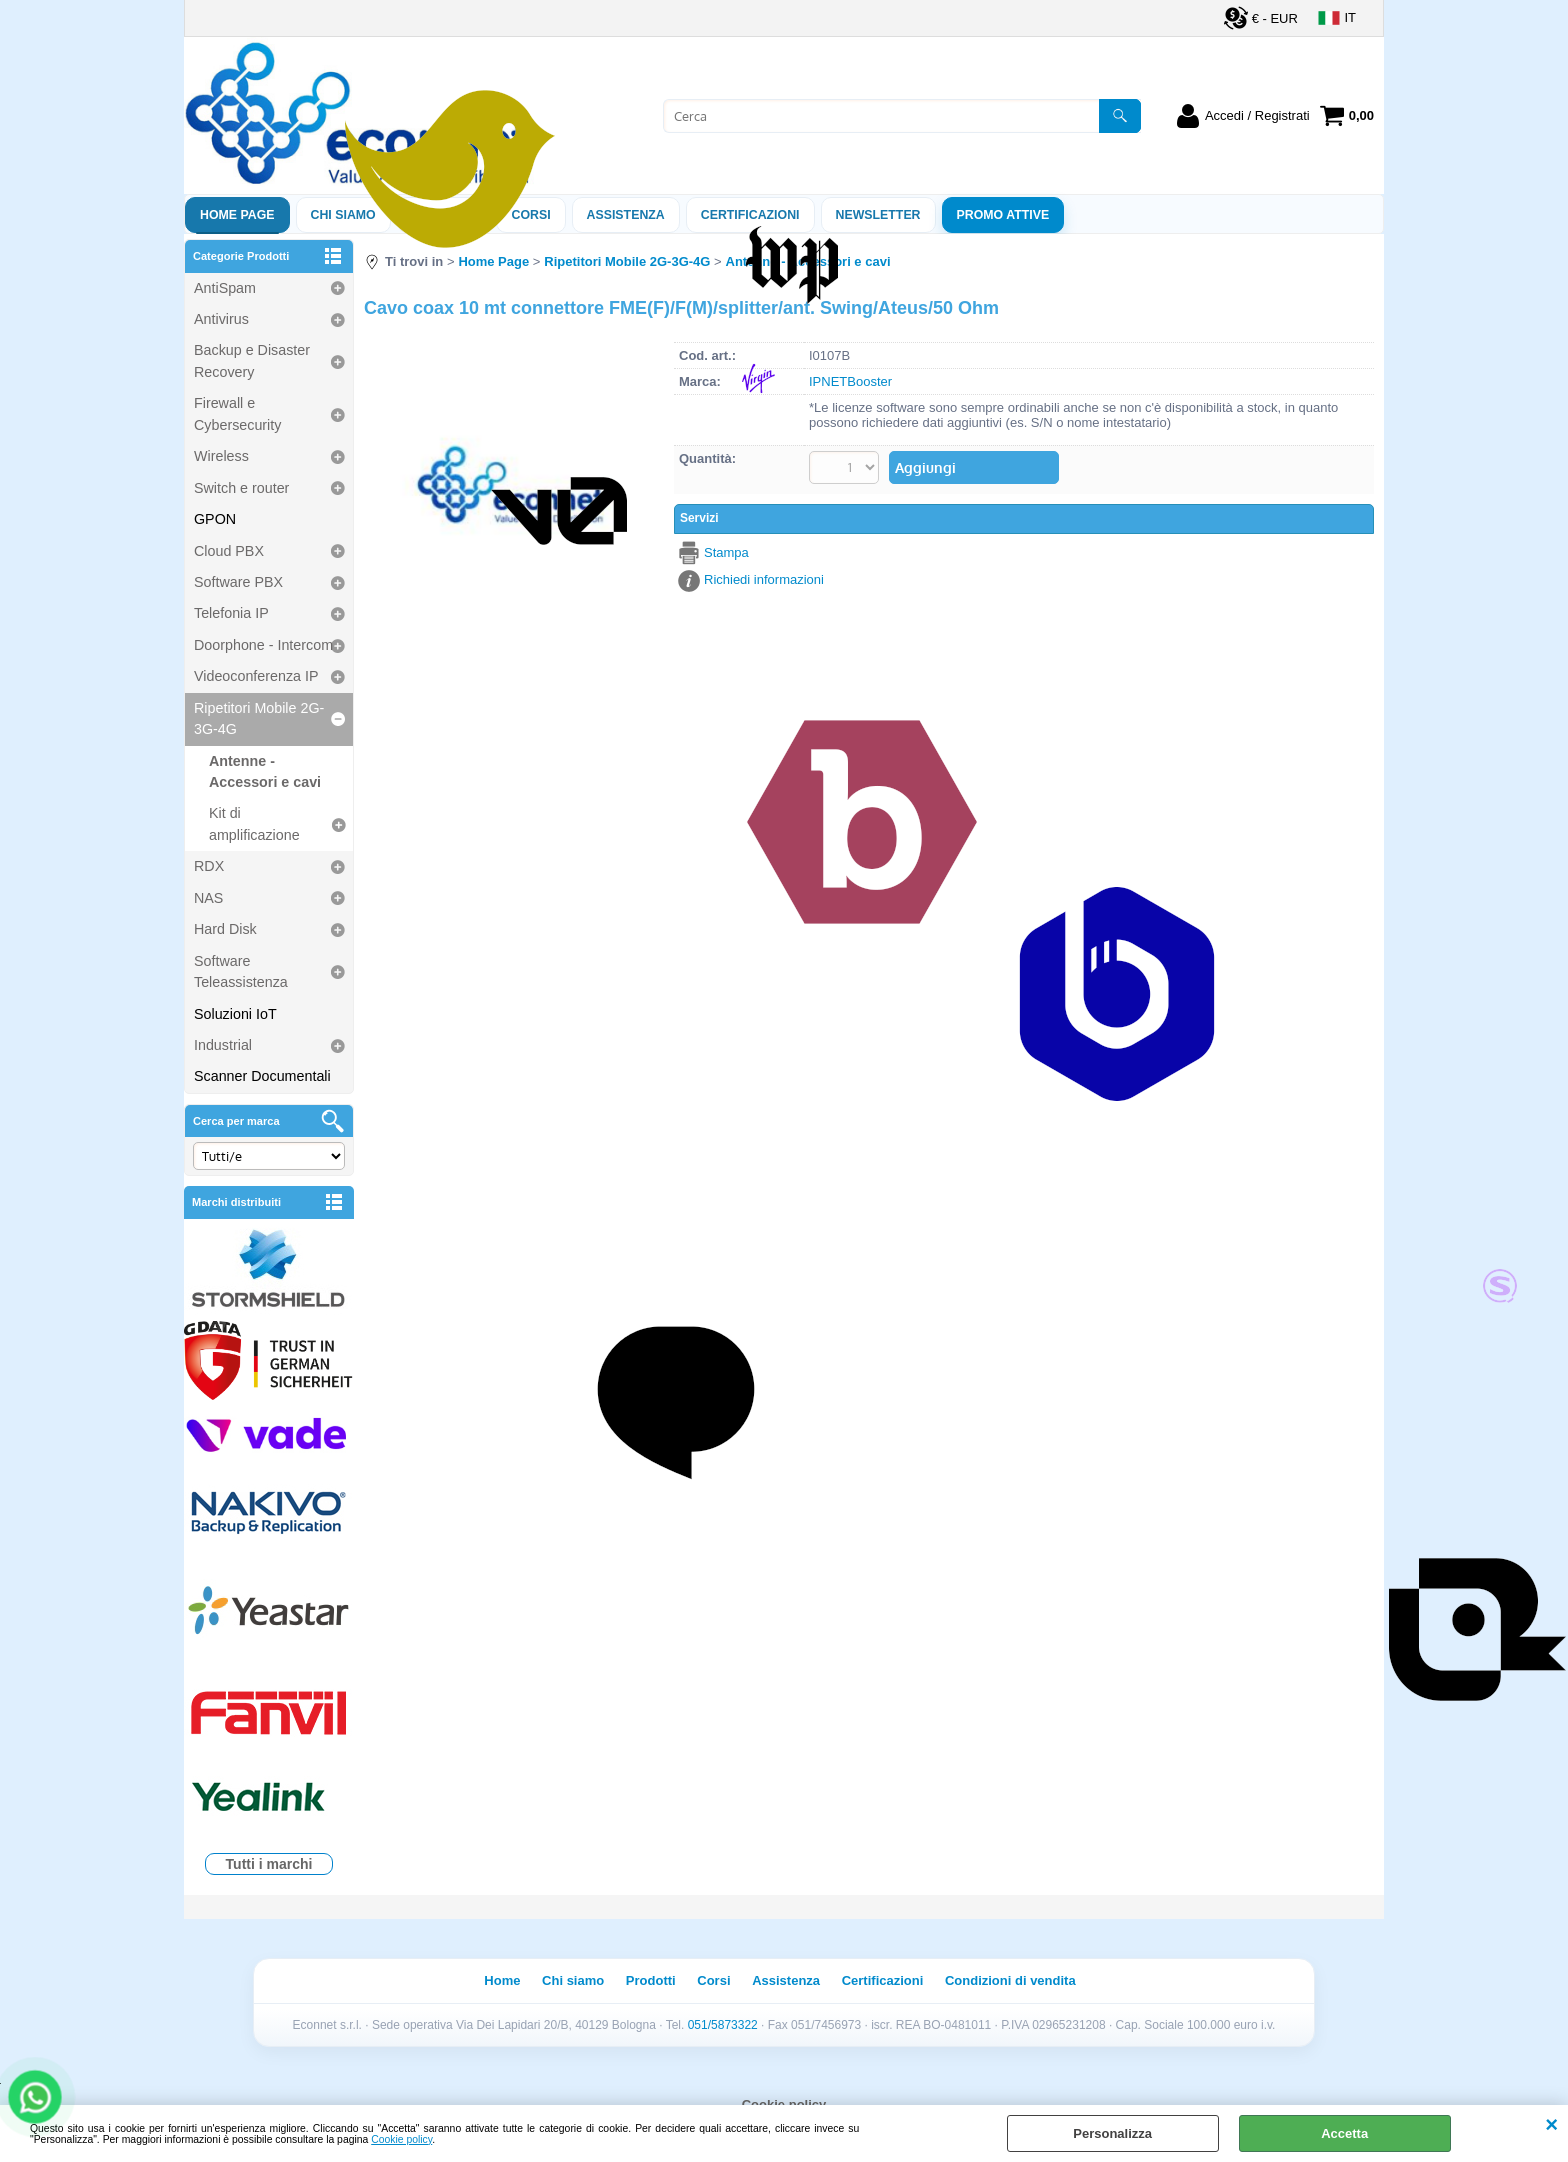 The image size is (1568, 2162). Describe the element at coordinates (1500, 1286) in the screenshot. I see `open sogou search engine` at that location.